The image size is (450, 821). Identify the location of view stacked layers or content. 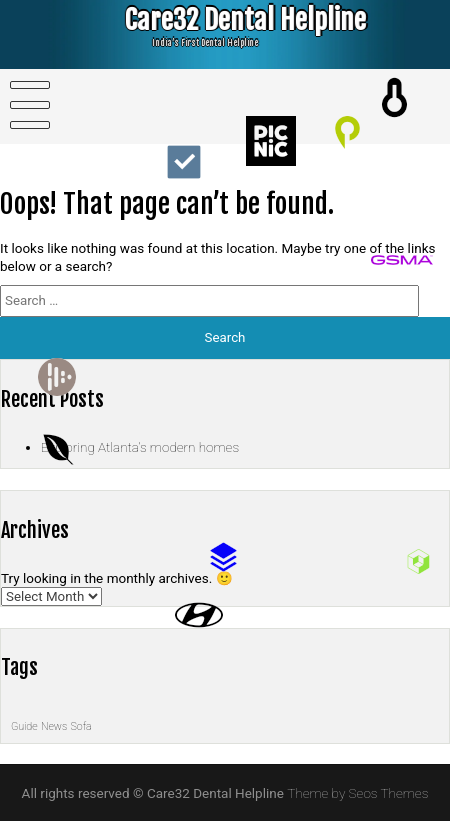
(223, 557).